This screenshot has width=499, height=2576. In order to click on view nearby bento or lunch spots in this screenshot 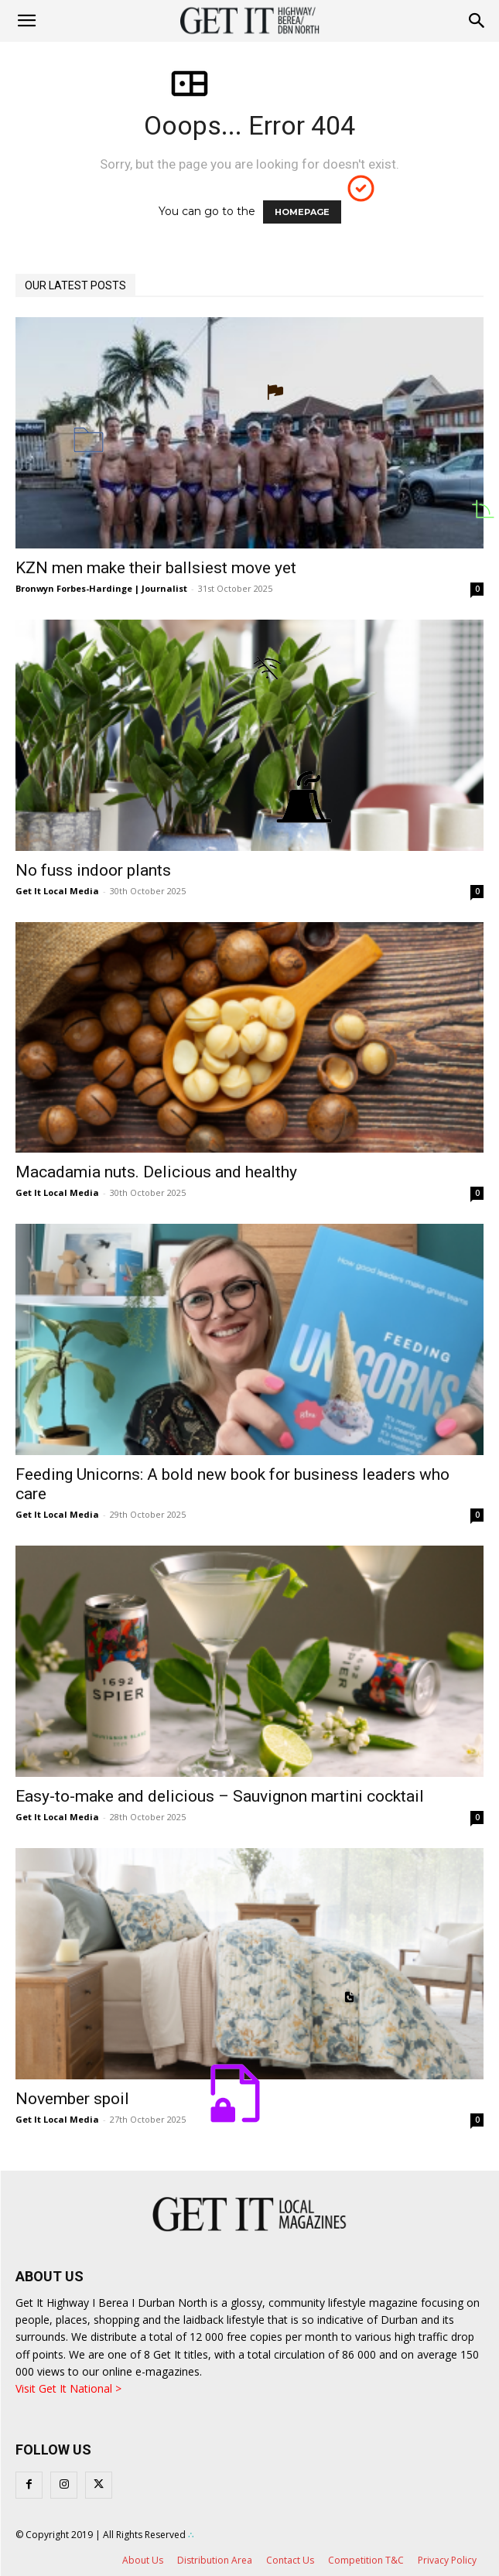, I will do `click(190, 84)`.